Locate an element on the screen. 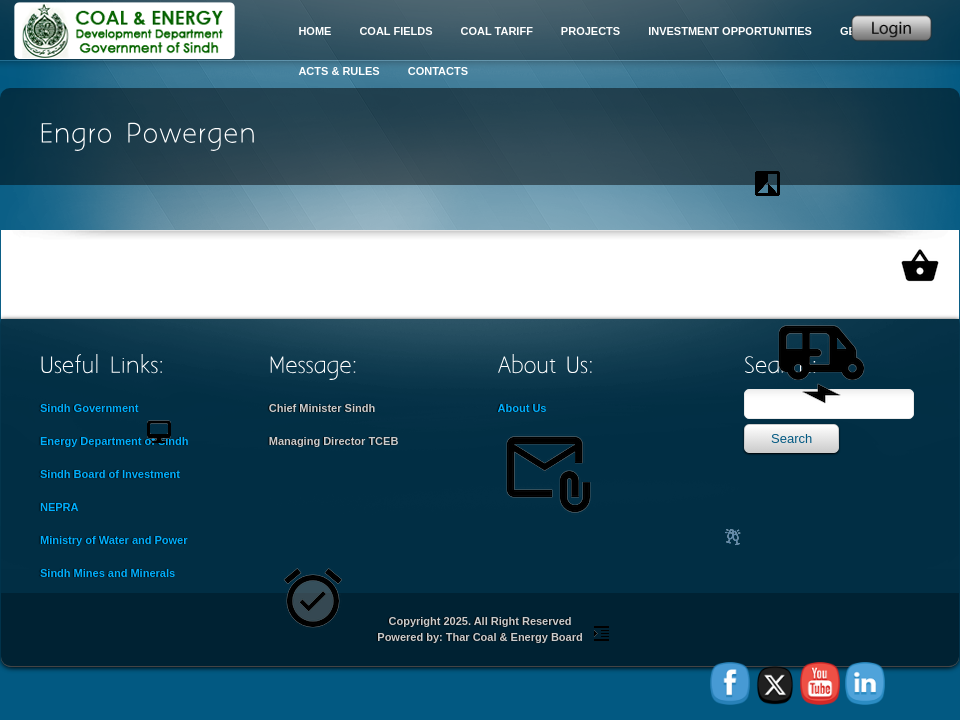 This screenshot has height=720, width=960. select electric rickshaw as transport option is located at coordinates (821, 360).